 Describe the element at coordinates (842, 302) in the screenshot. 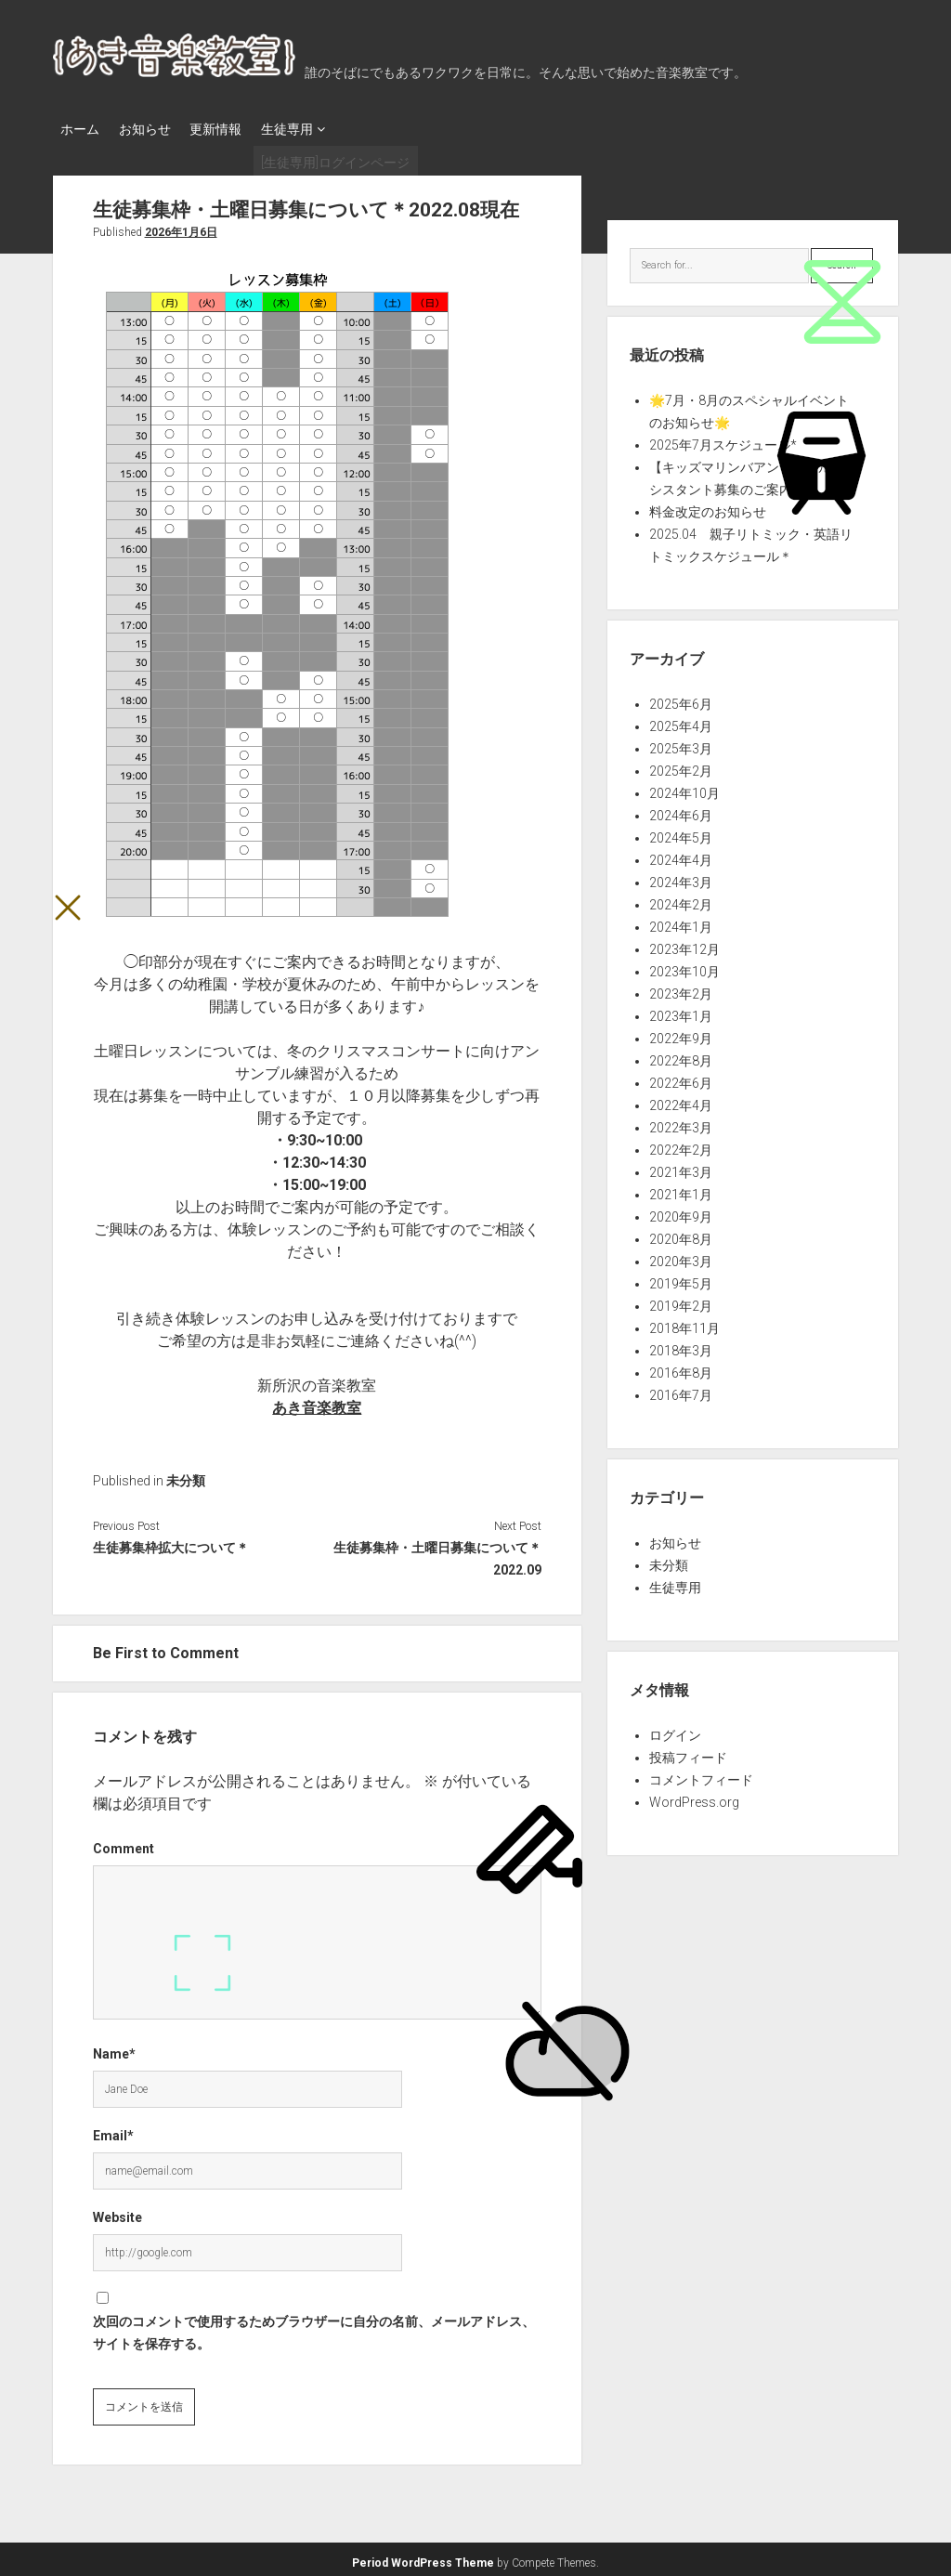

I see `indicates time running low or nearly expired` at that location.